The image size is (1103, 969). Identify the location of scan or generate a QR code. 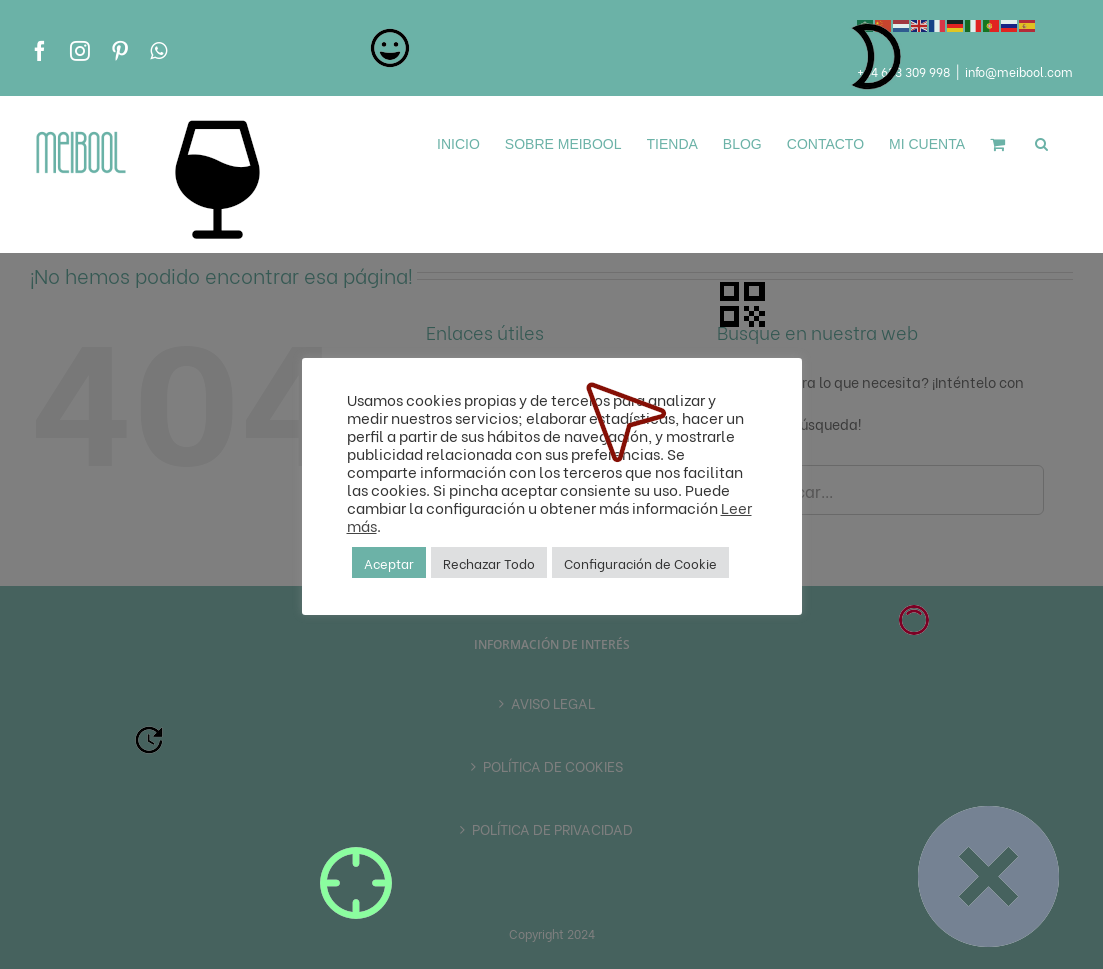
(742, 304).